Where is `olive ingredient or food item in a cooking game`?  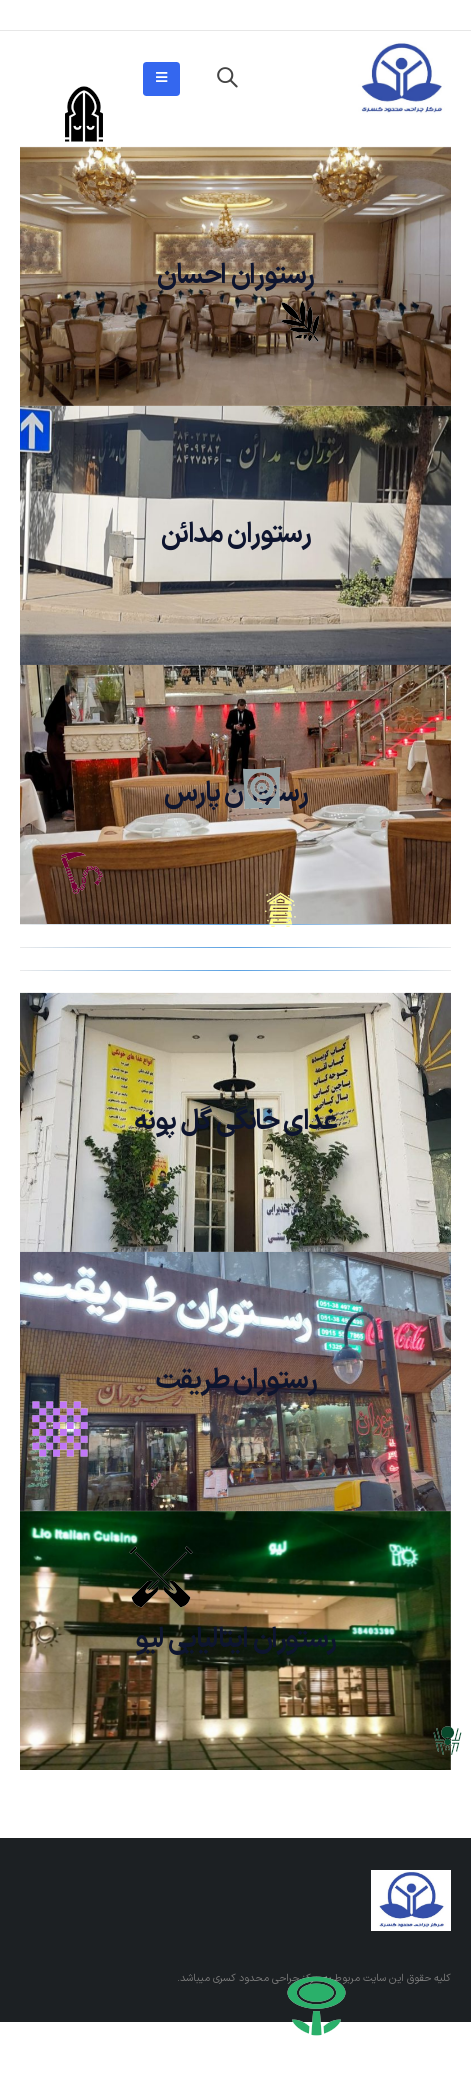
olive ingredient or food item in a cooking game is located at coordinates (300, 321).